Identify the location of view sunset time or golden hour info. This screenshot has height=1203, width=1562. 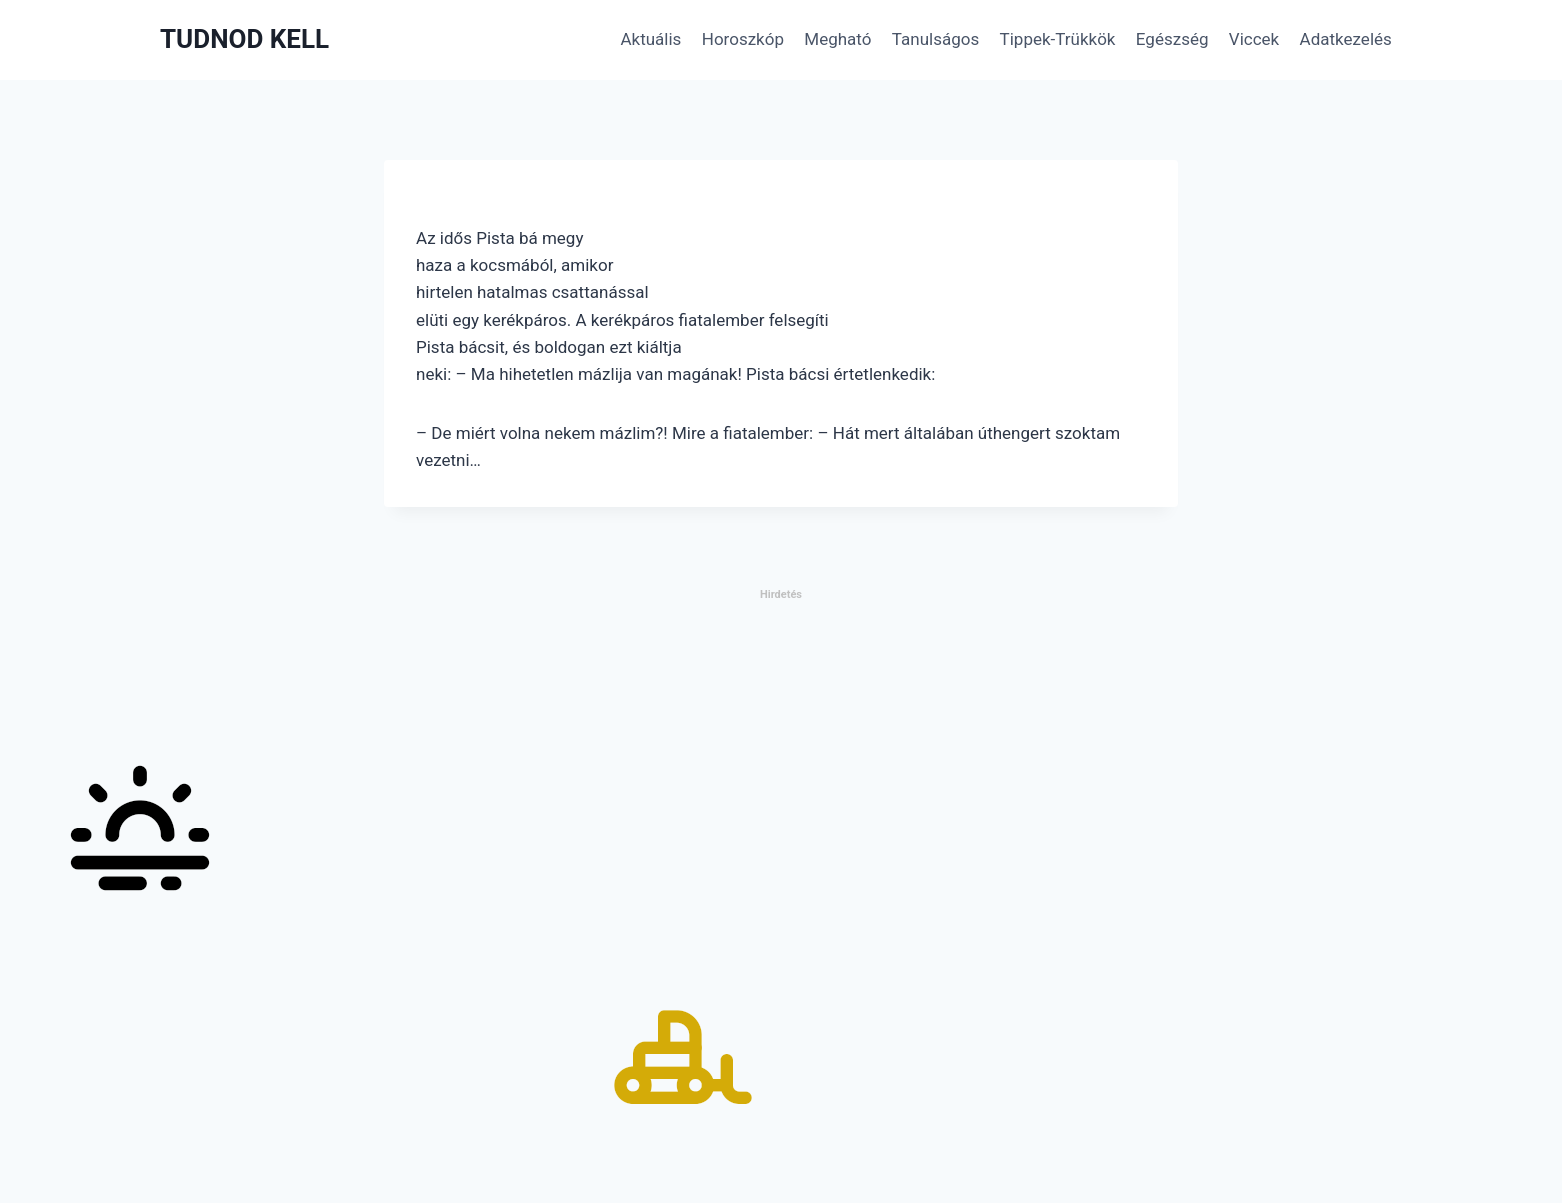
(140, 828).